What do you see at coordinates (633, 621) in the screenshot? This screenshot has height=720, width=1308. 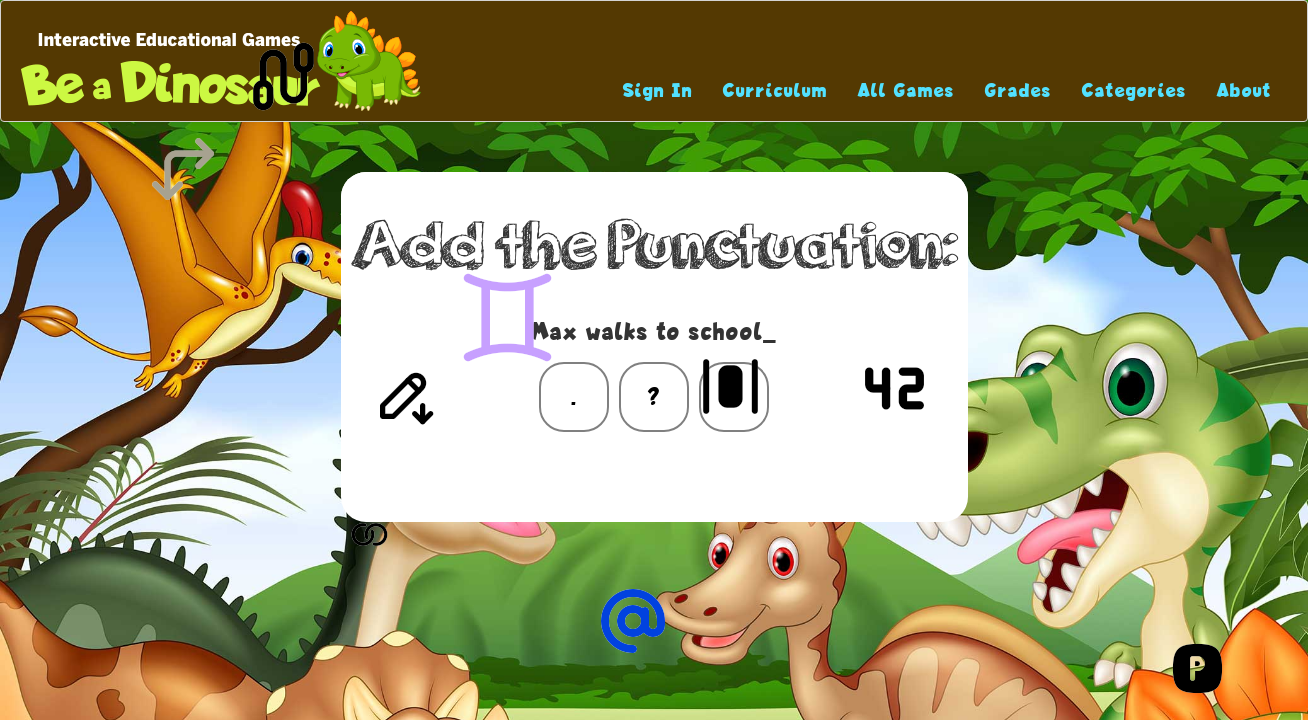 I see `enter an email address` at bounding box center [633, 621].